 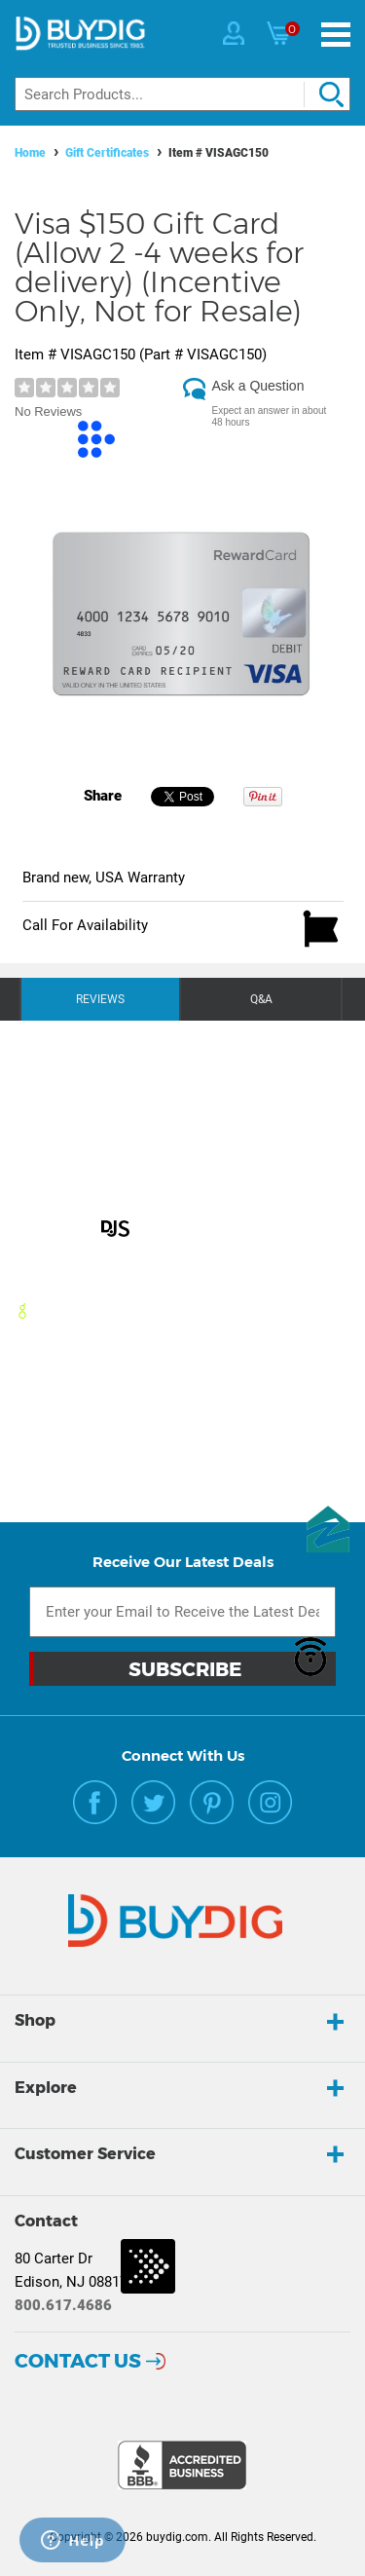 What do you see at coordinates (22, 1311) in the screenshot?
I see `greenhouse recruiting software logo` at bounding box center [22, 1311].